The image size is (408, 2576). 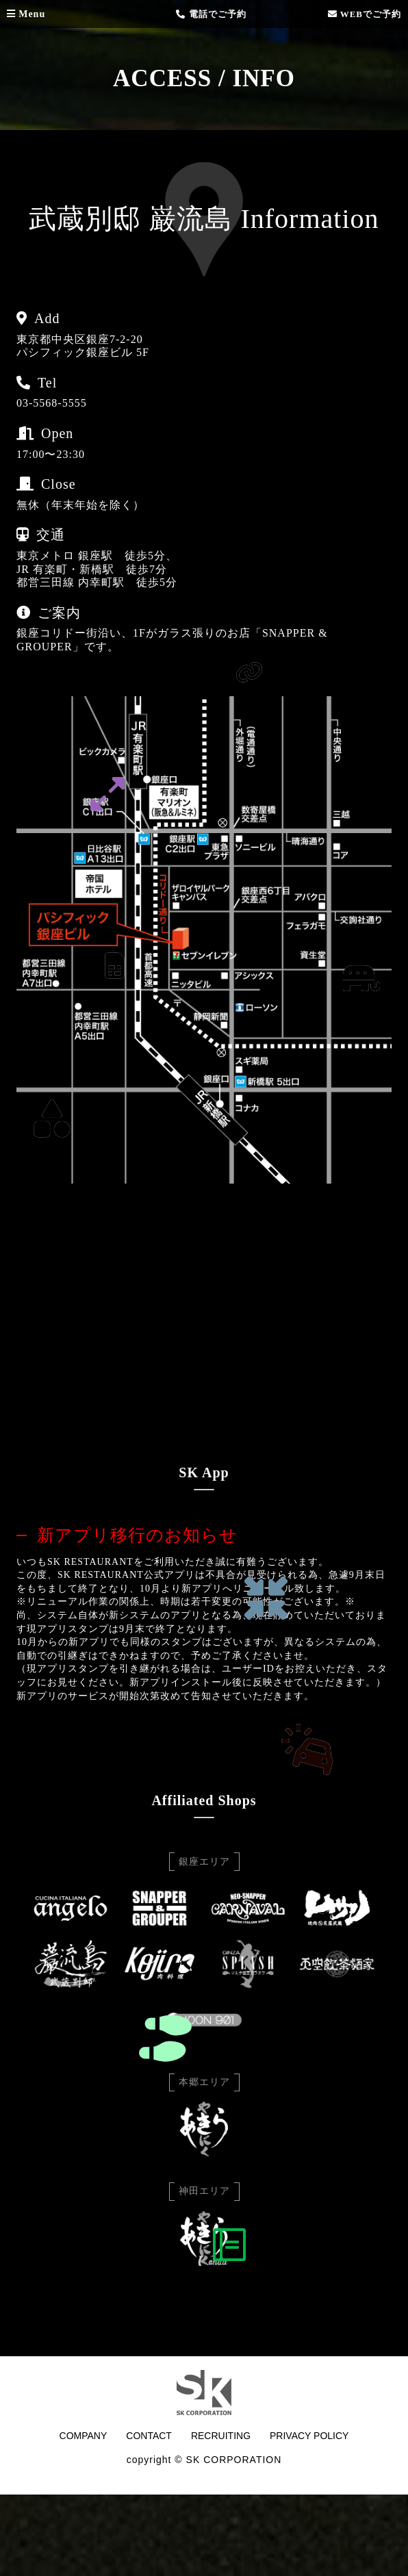 What do you see at coordinates (361, 978) in the screenshot?
I see `indicates republican party affiliation` at bounding box center [361, 978].